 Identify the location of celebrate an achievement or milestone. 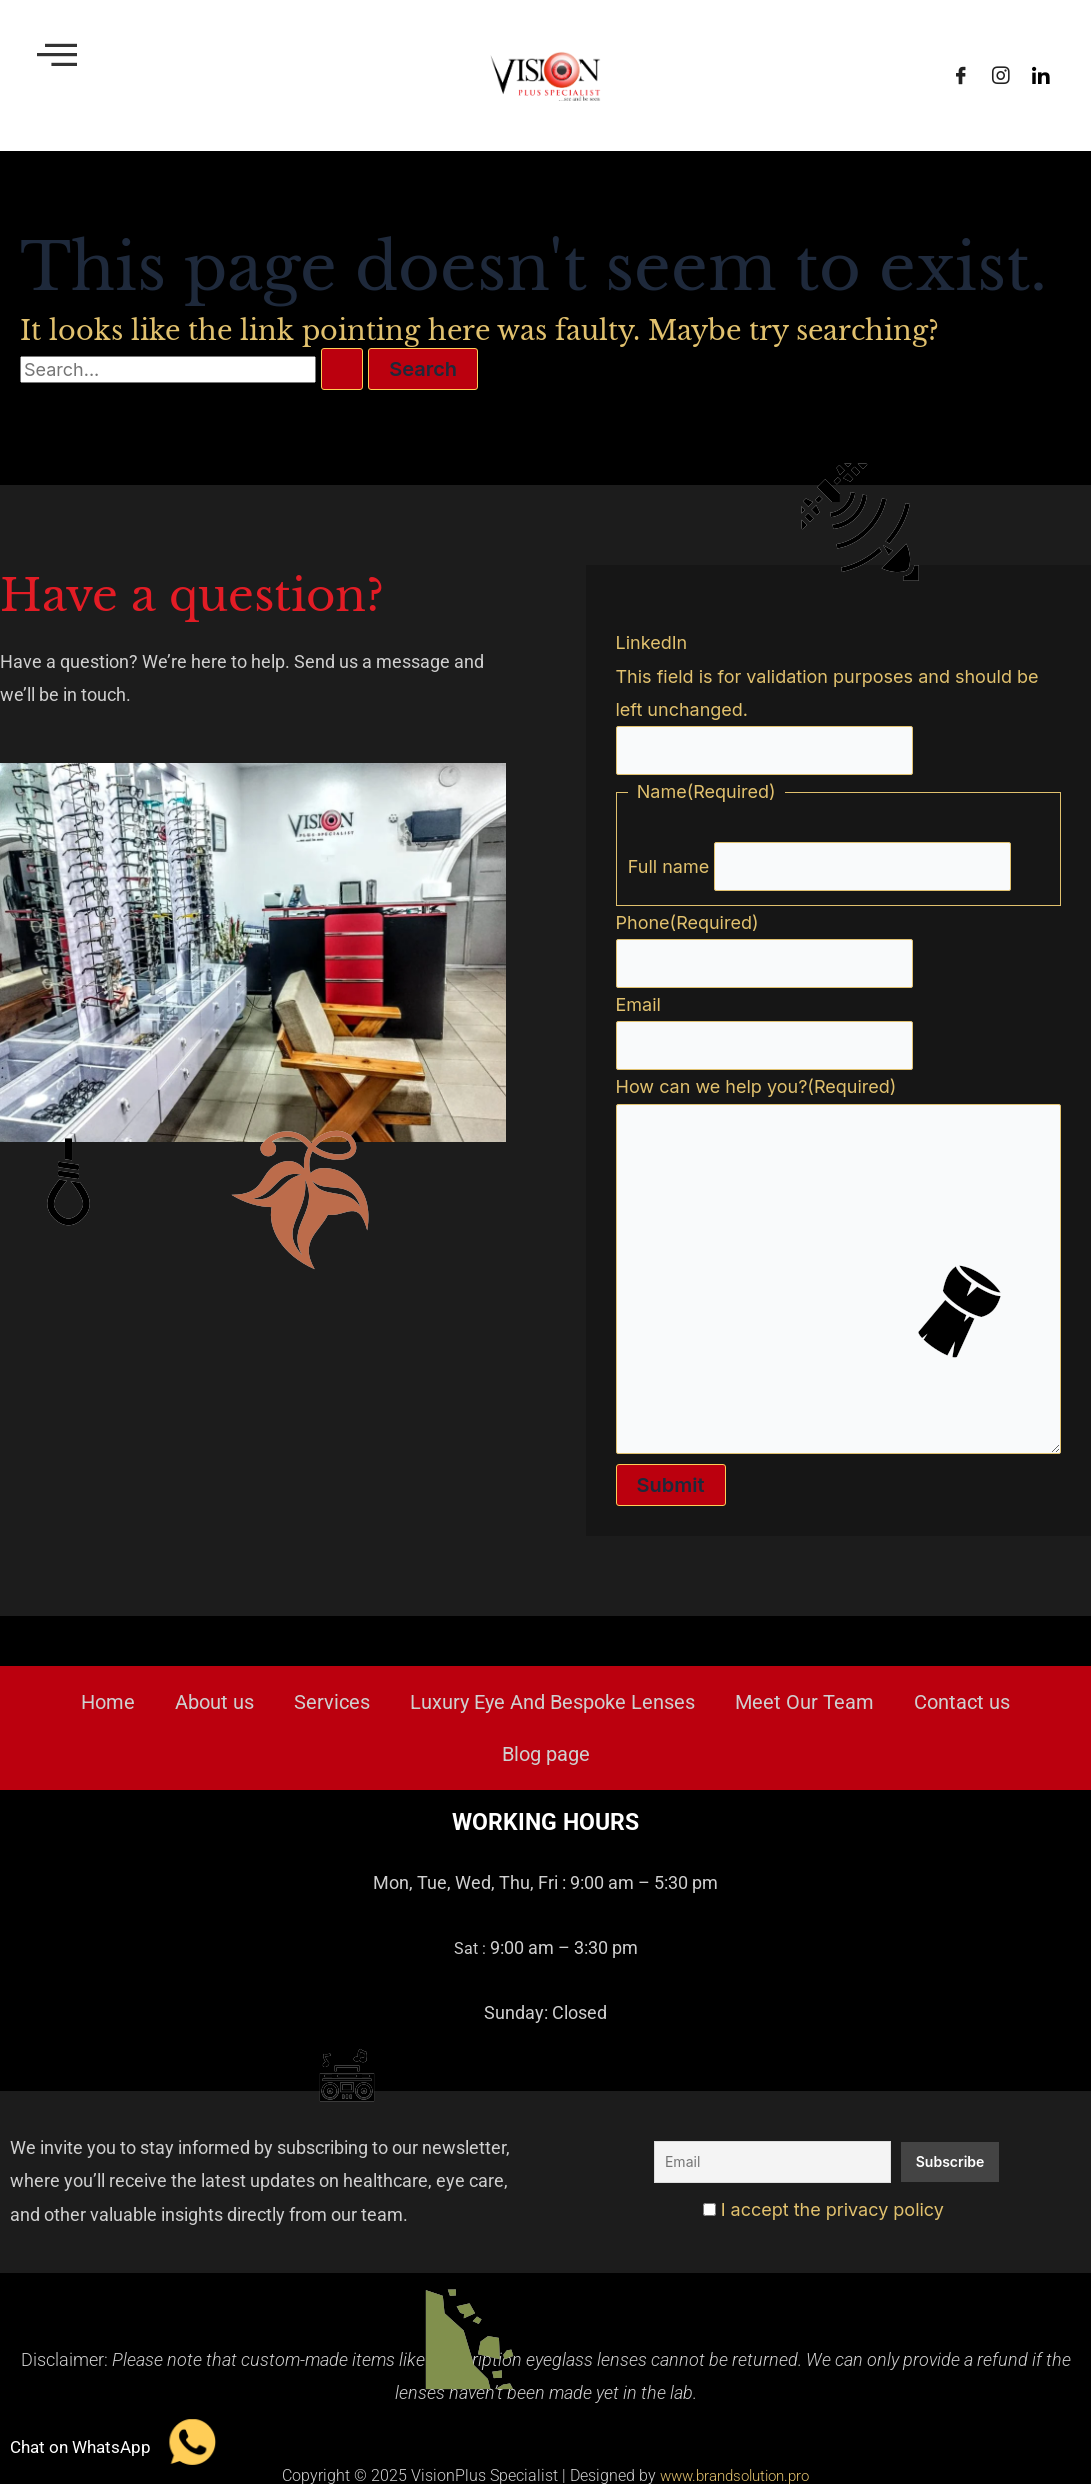
(959, 1311).